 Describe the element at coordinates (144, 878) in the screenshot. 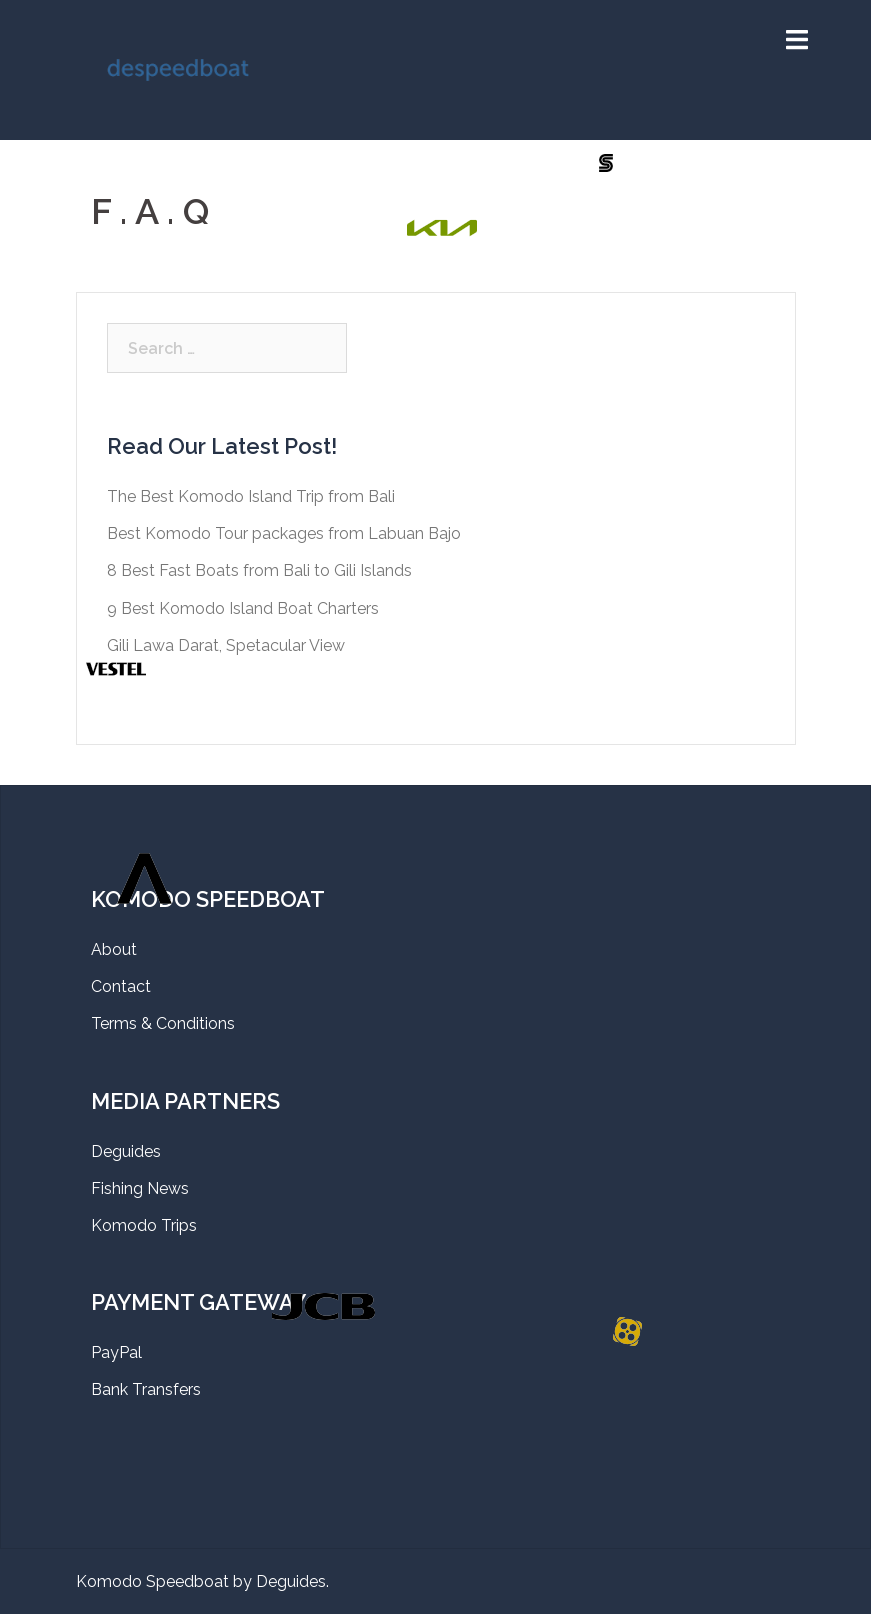

I see `visit teratail programming Q&A community` at that location.